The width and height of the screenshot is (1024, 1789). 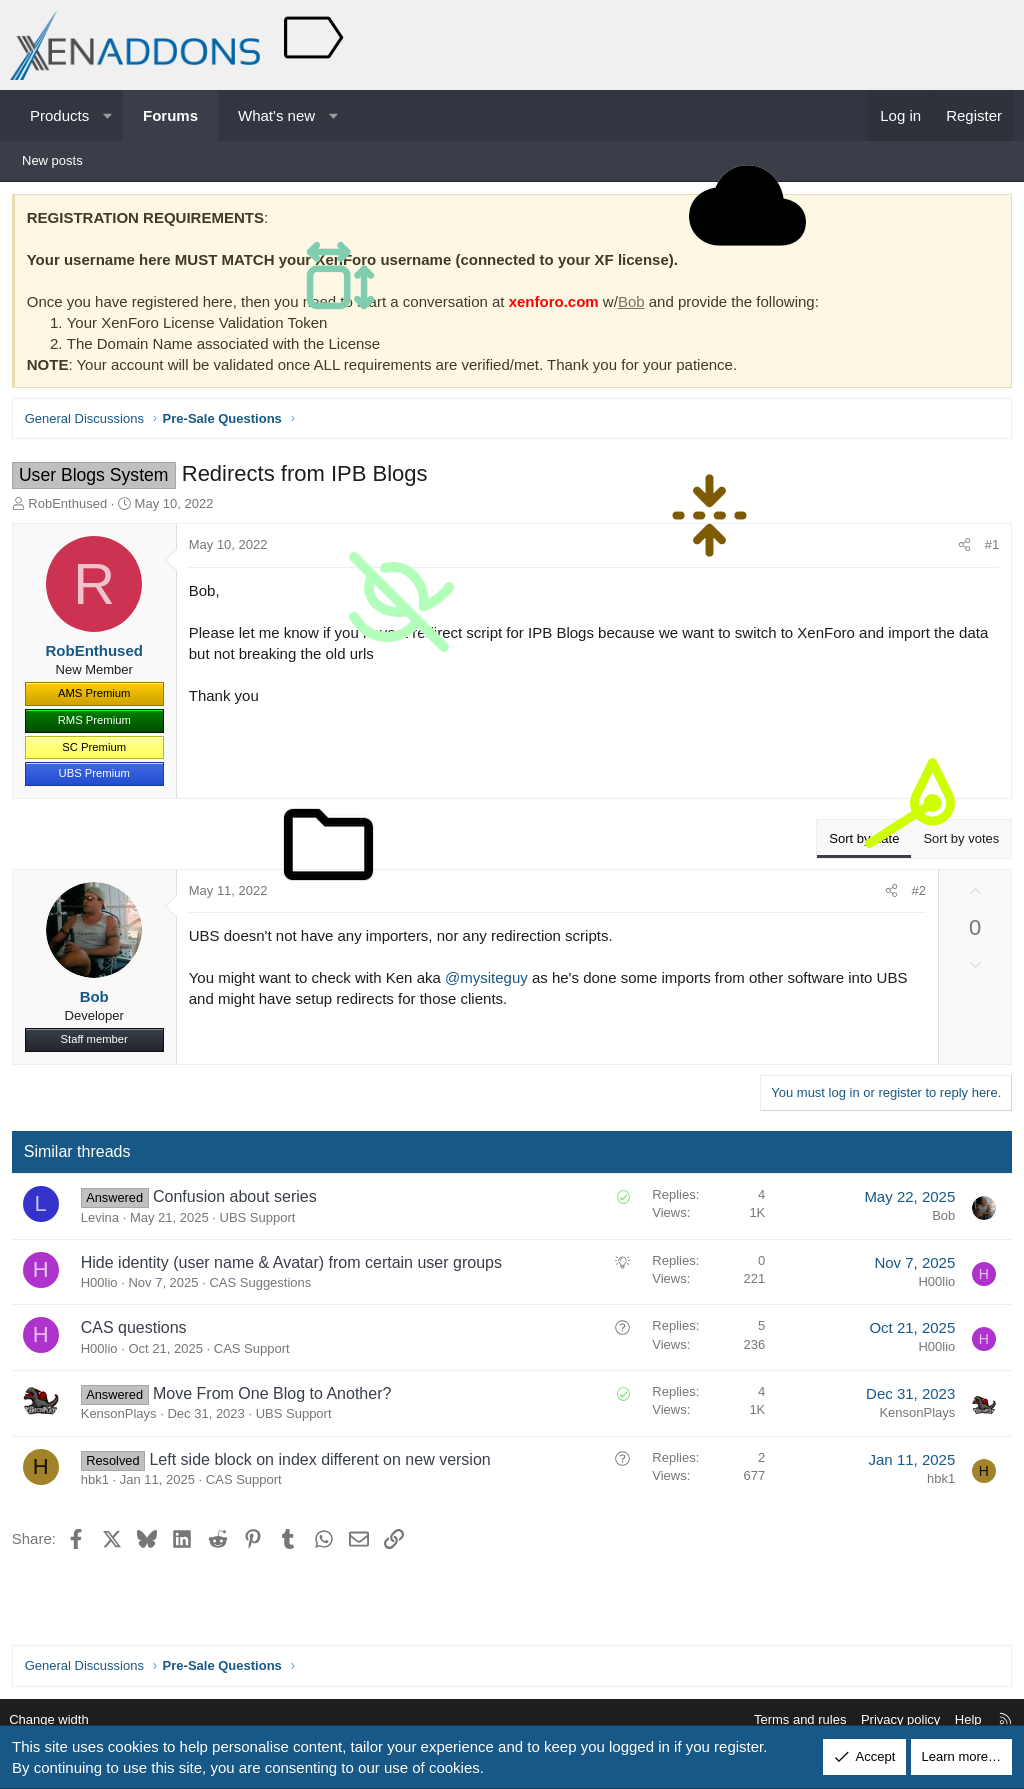 I want to click on cloud storage or syncing status, so click(x=747, y=205).